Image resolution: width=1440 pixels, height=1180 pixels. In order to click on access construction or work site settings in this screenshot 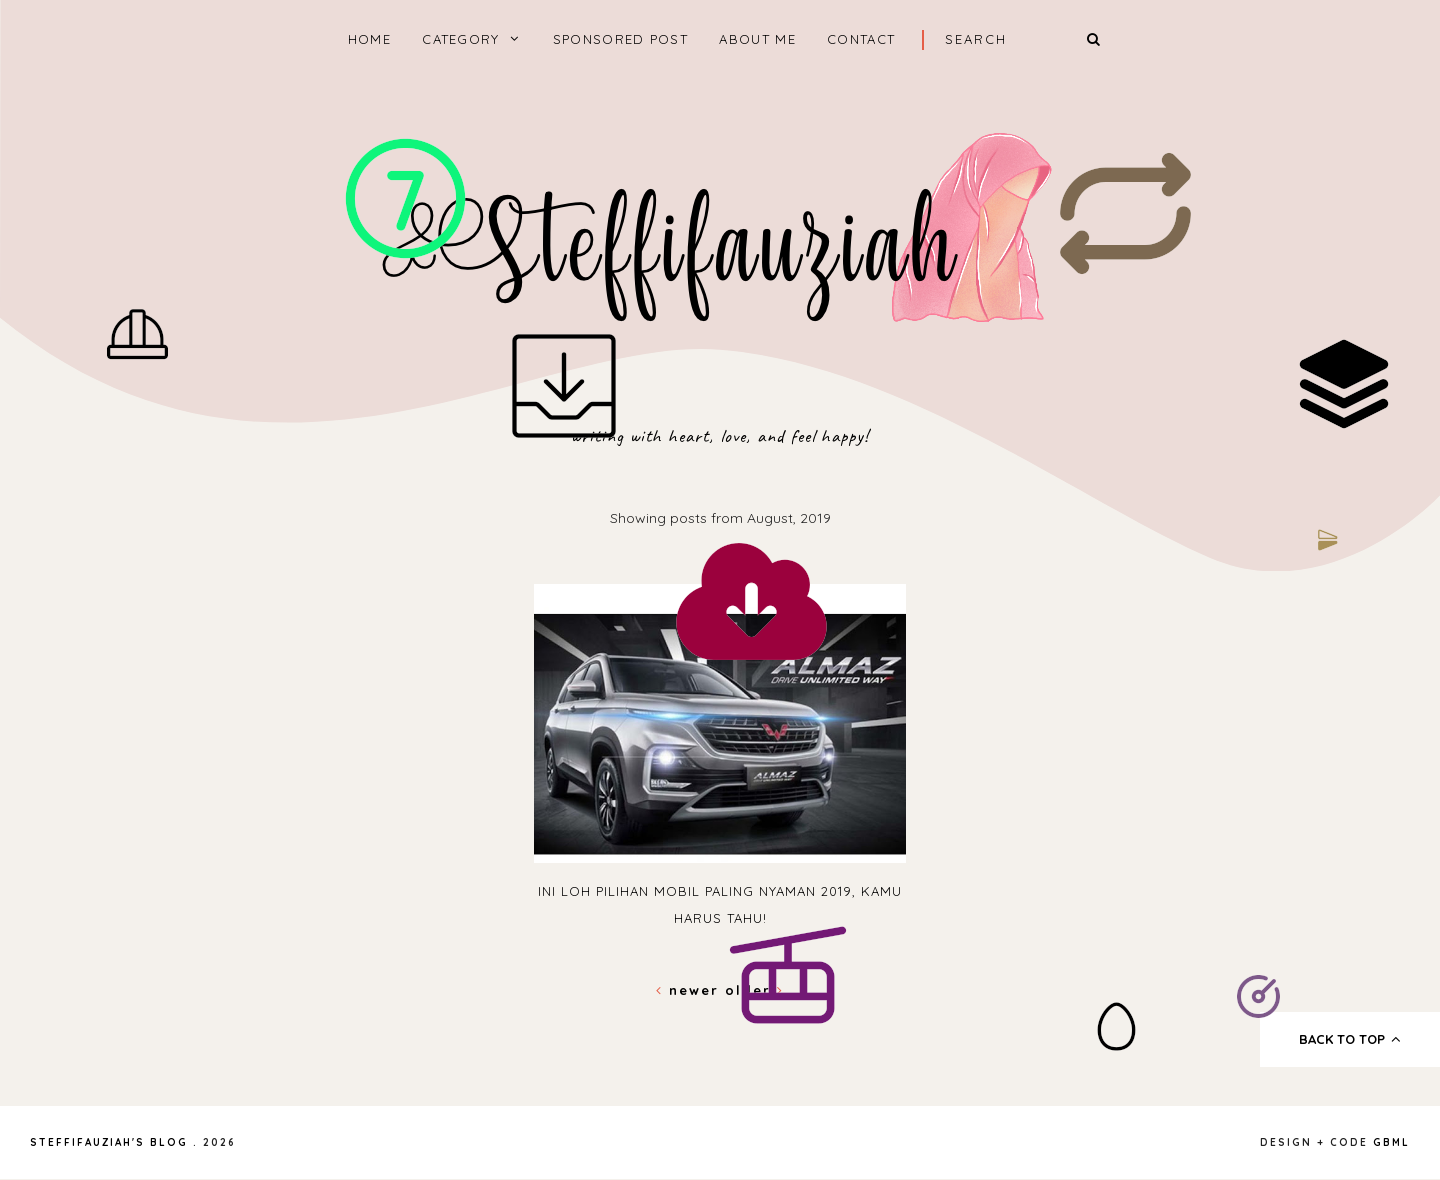, I will do `click(137, 337)`.